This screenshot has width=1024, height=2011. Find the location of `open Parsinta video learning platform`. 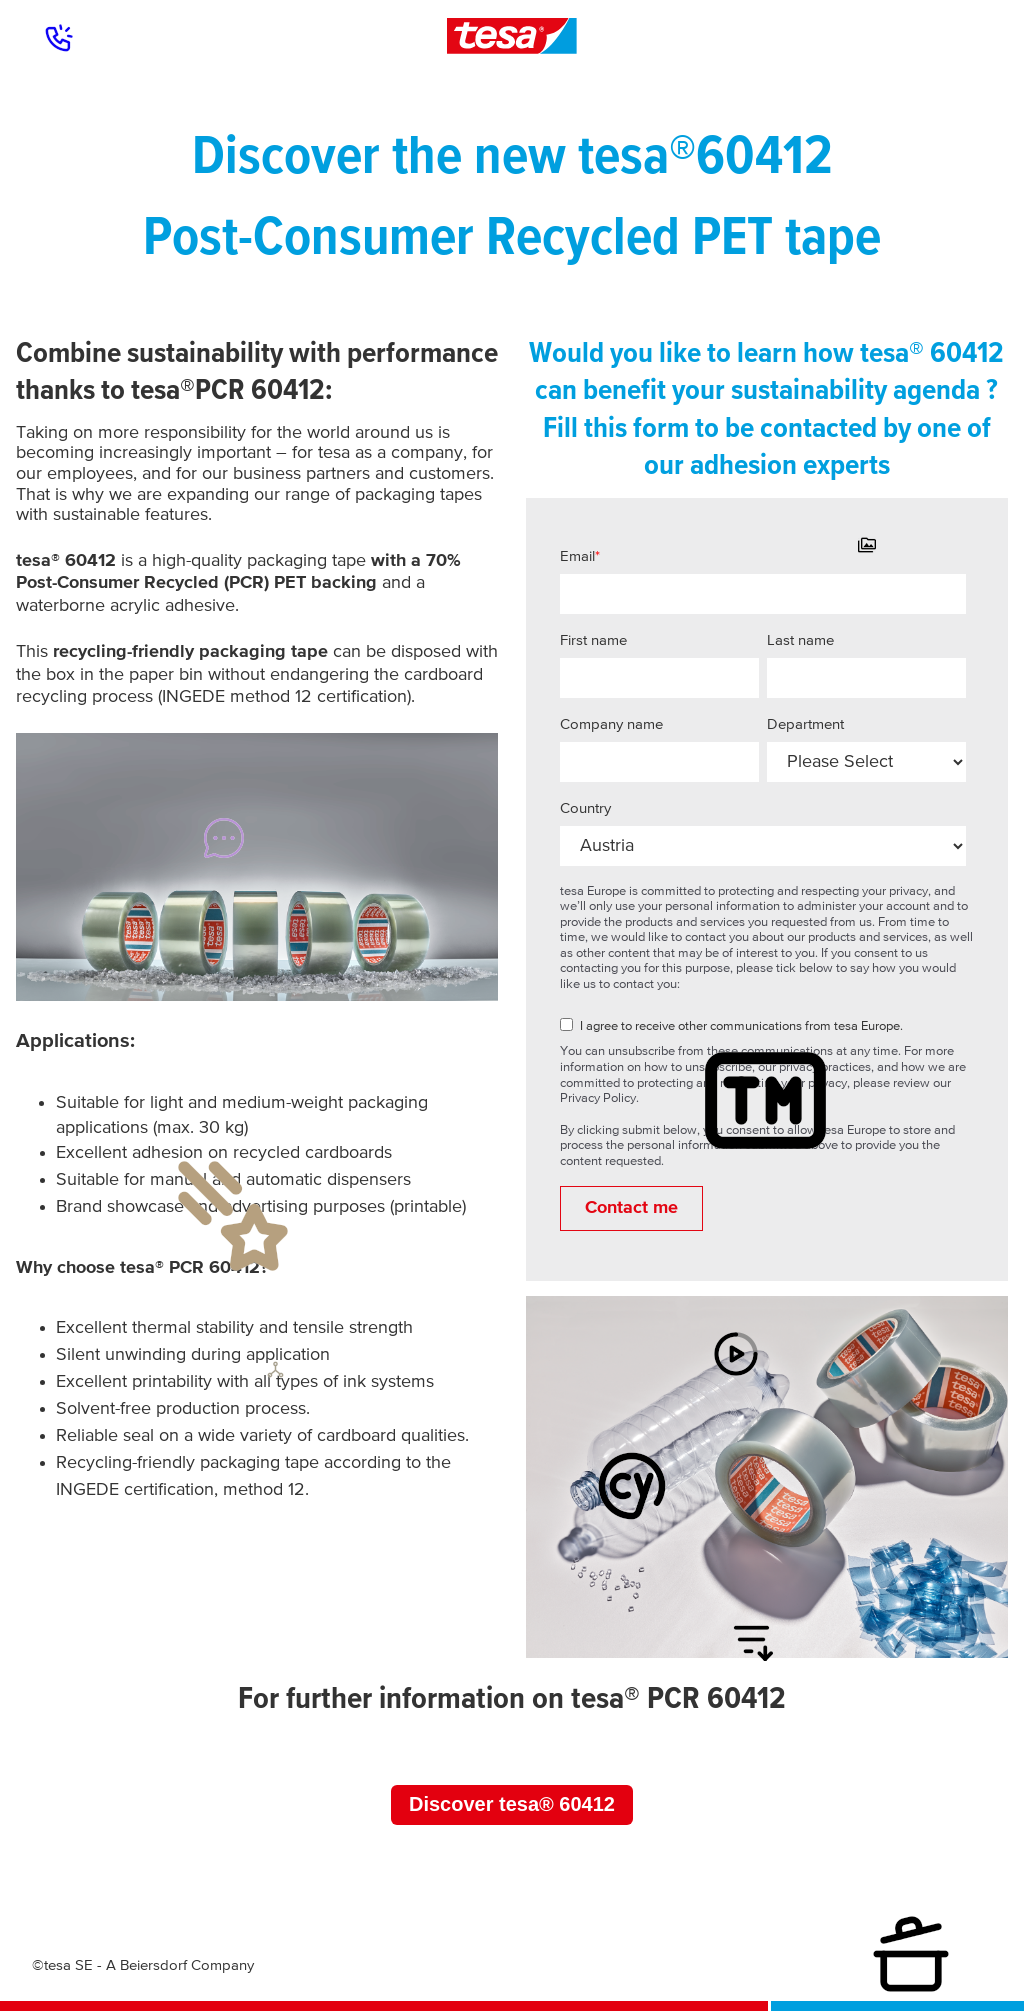

open Parsinta video learning platform is located at coordinates (736, 1354).